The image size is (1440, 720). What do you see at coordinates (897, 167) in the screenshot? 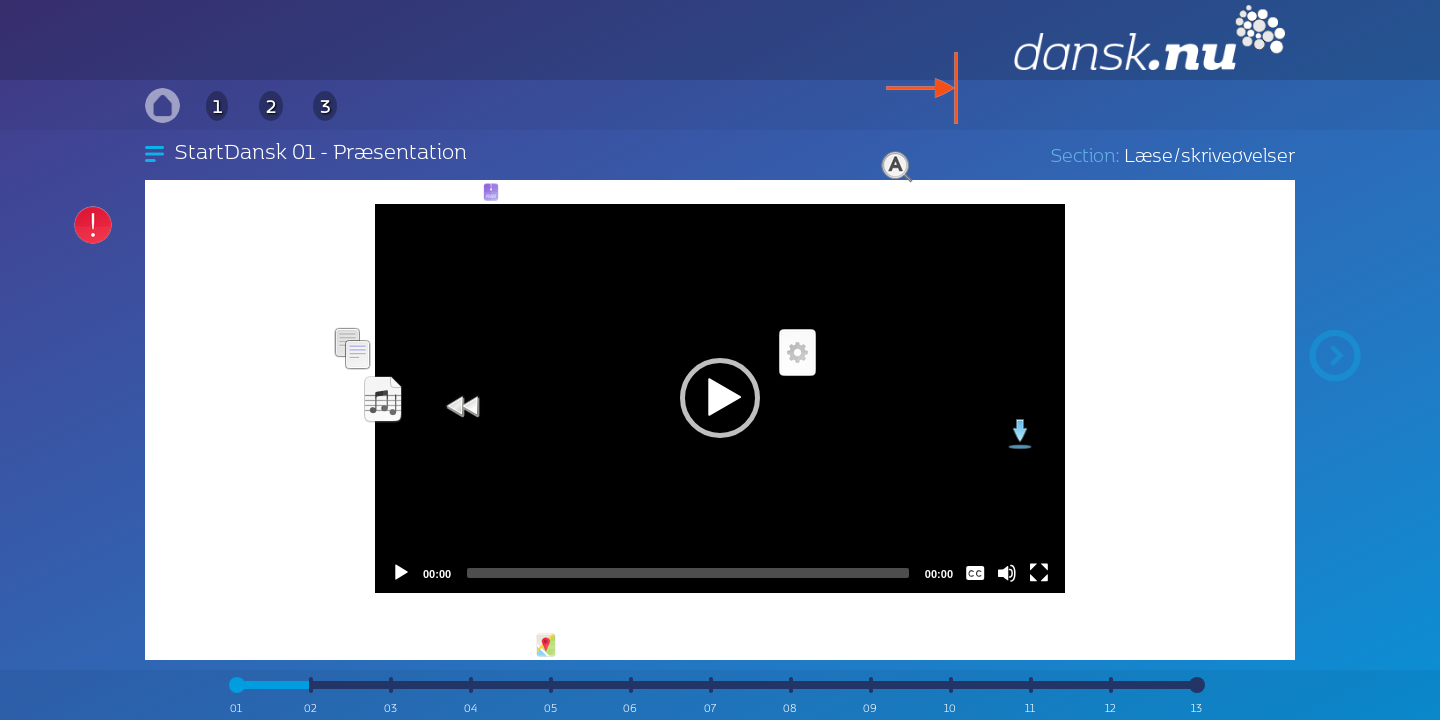
I see `search for text or content` at bounding box center [897, 167].